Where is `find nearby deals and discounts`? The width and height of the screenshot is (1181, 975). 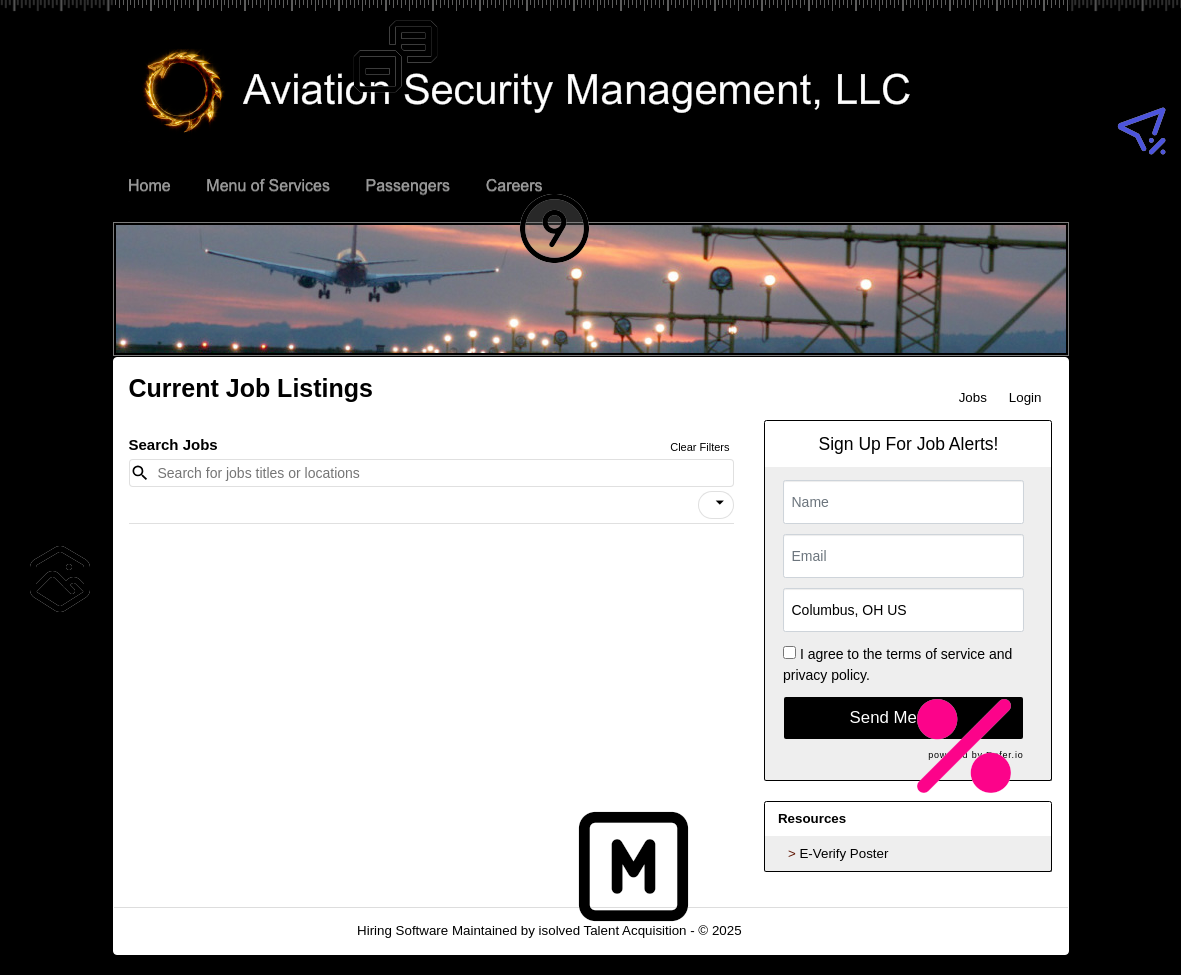 find nearby deals and discounts is located at coordinates (1142, 131).